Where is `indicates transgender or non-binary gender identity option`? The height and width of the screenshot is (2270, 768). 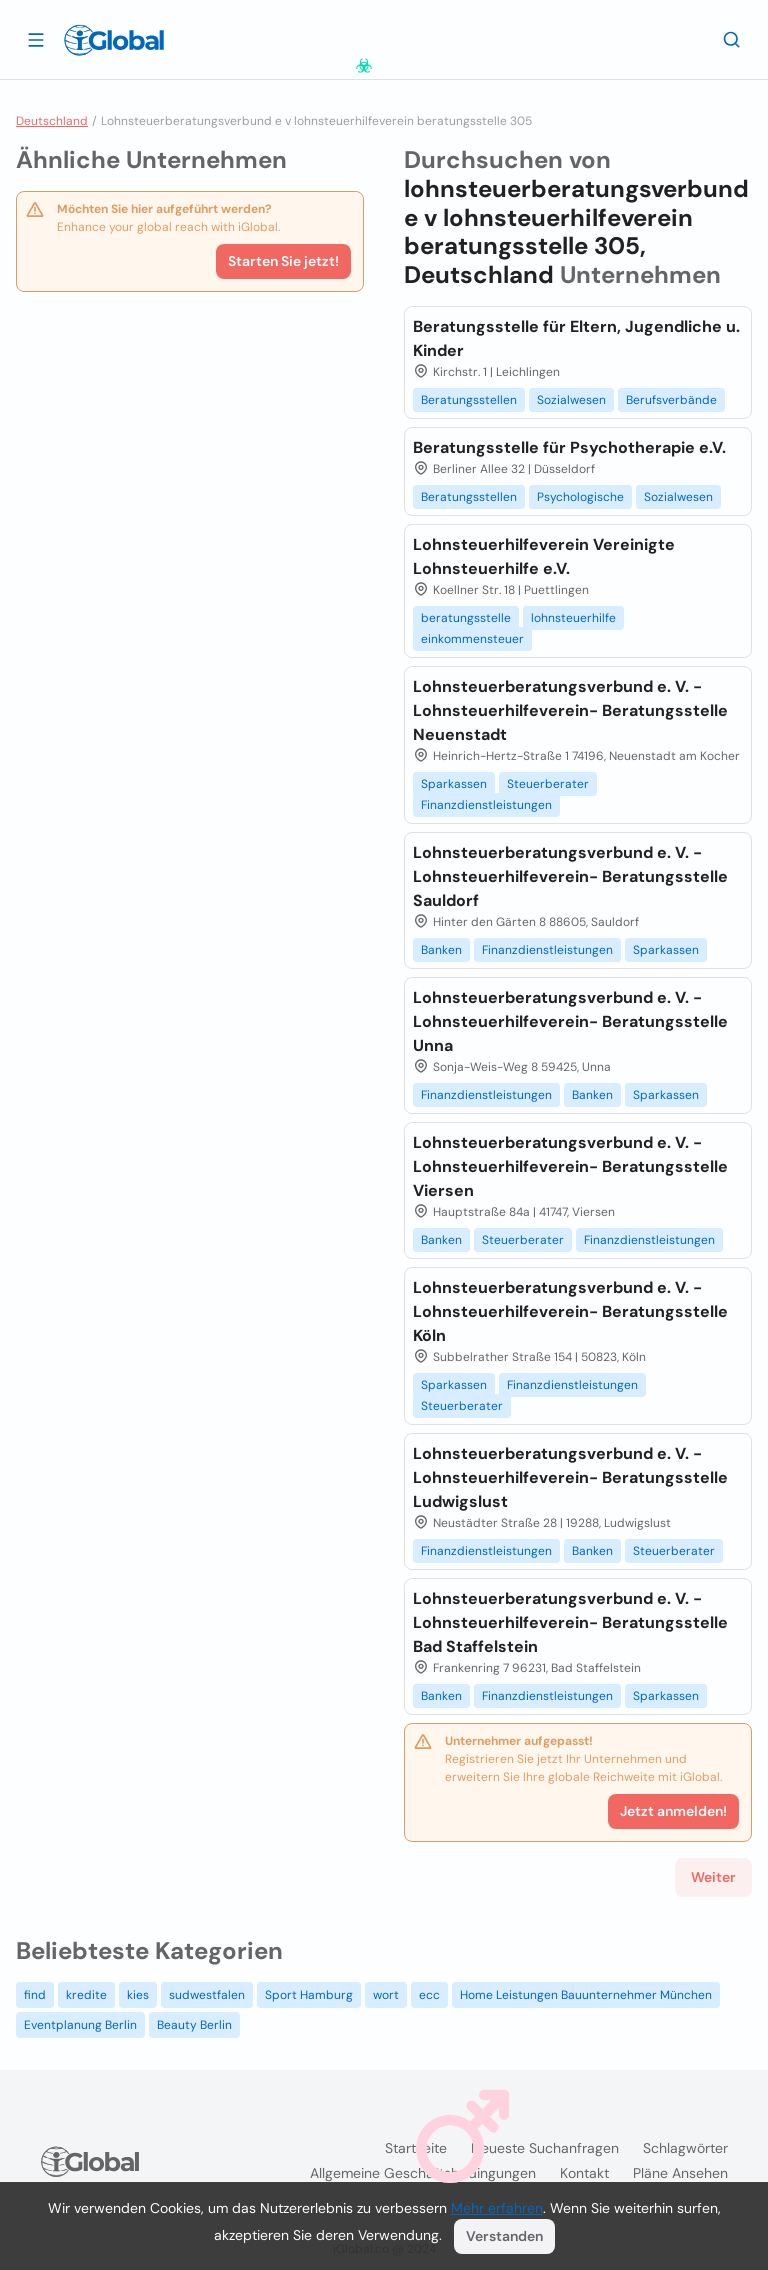 indicates transgender or non-binary gender identity option is located at coordinates (464, 2134).